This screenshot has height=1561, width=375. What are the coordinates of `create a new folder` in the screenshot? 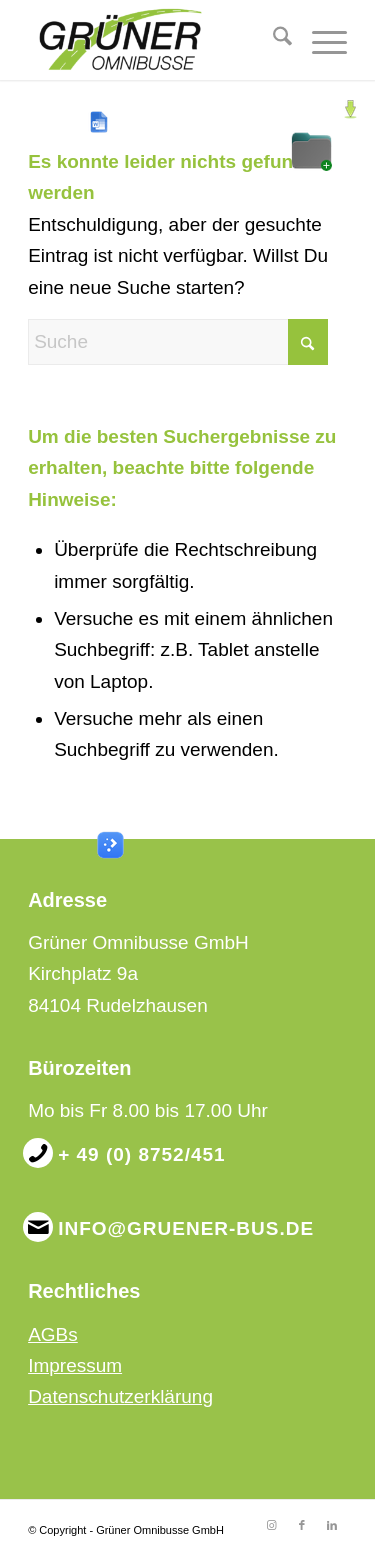 It's located at (311, 150).